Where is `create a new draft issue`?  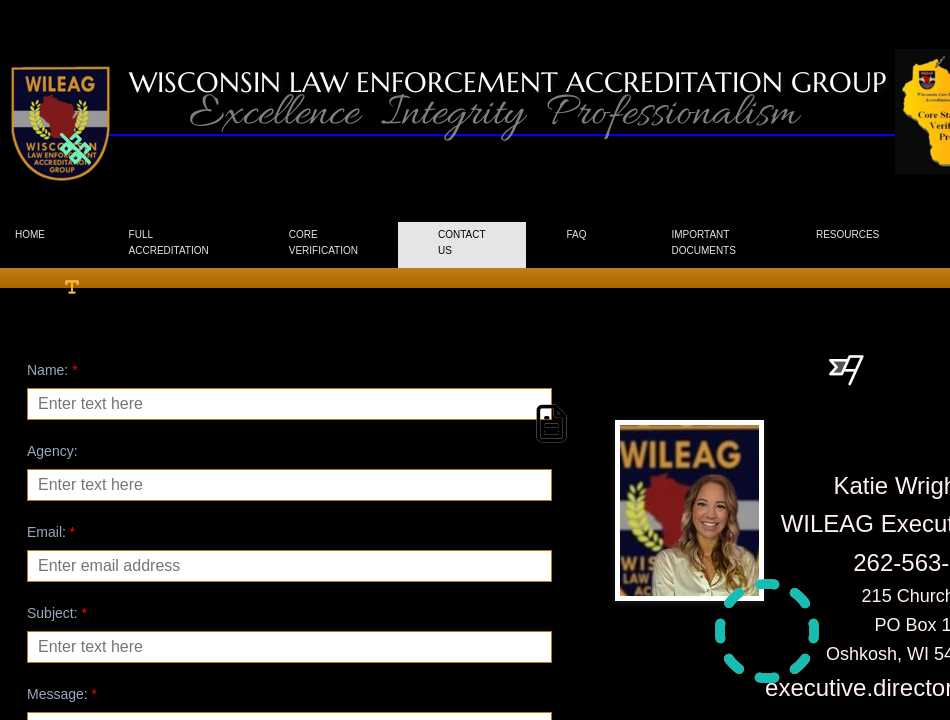 create a new draft issue is located at coordinates (767, 631).